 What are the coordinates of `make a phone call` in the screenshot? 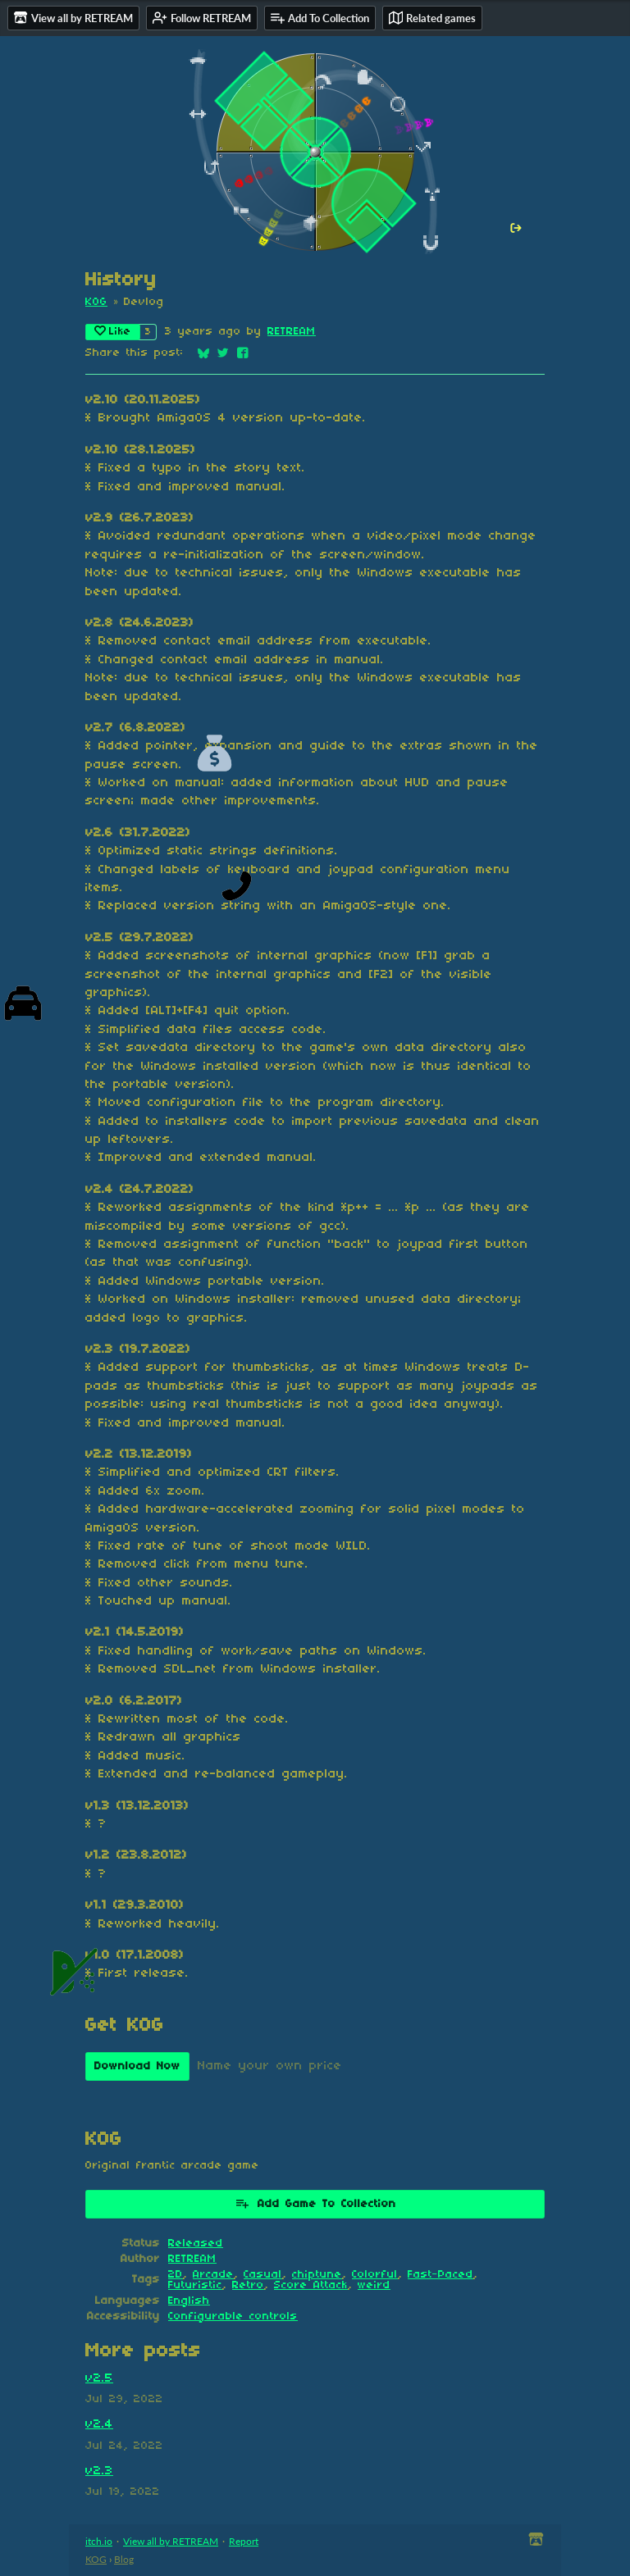 It's located at (236, 885).